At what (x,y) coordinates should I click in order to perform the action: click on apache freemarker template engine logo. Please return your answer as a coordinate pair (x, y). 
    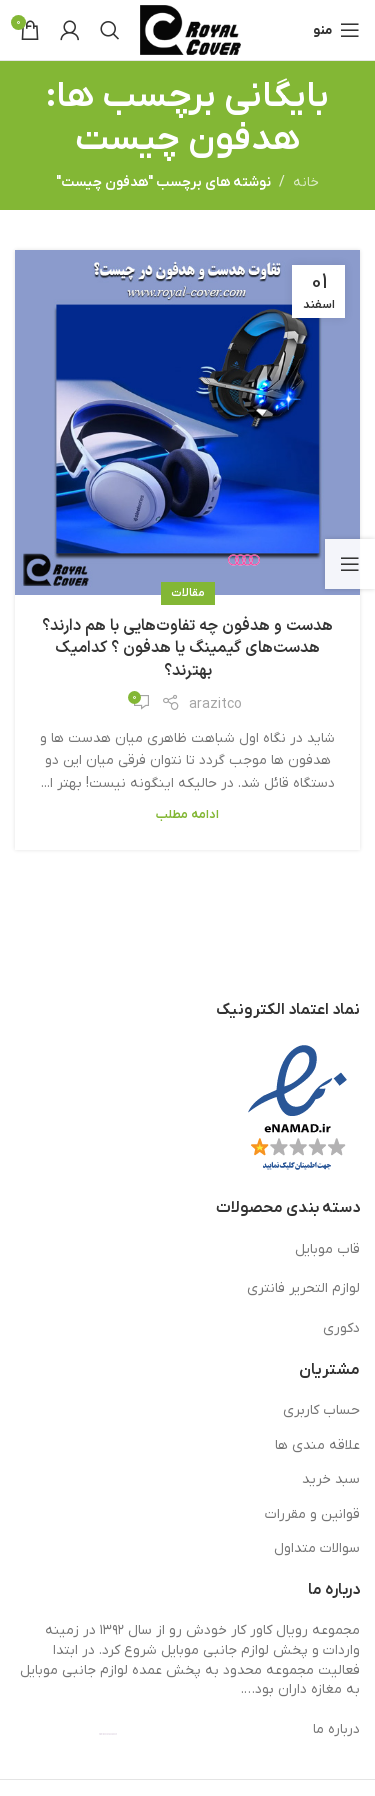
    Looking at the image, I should click on (108, 1734).